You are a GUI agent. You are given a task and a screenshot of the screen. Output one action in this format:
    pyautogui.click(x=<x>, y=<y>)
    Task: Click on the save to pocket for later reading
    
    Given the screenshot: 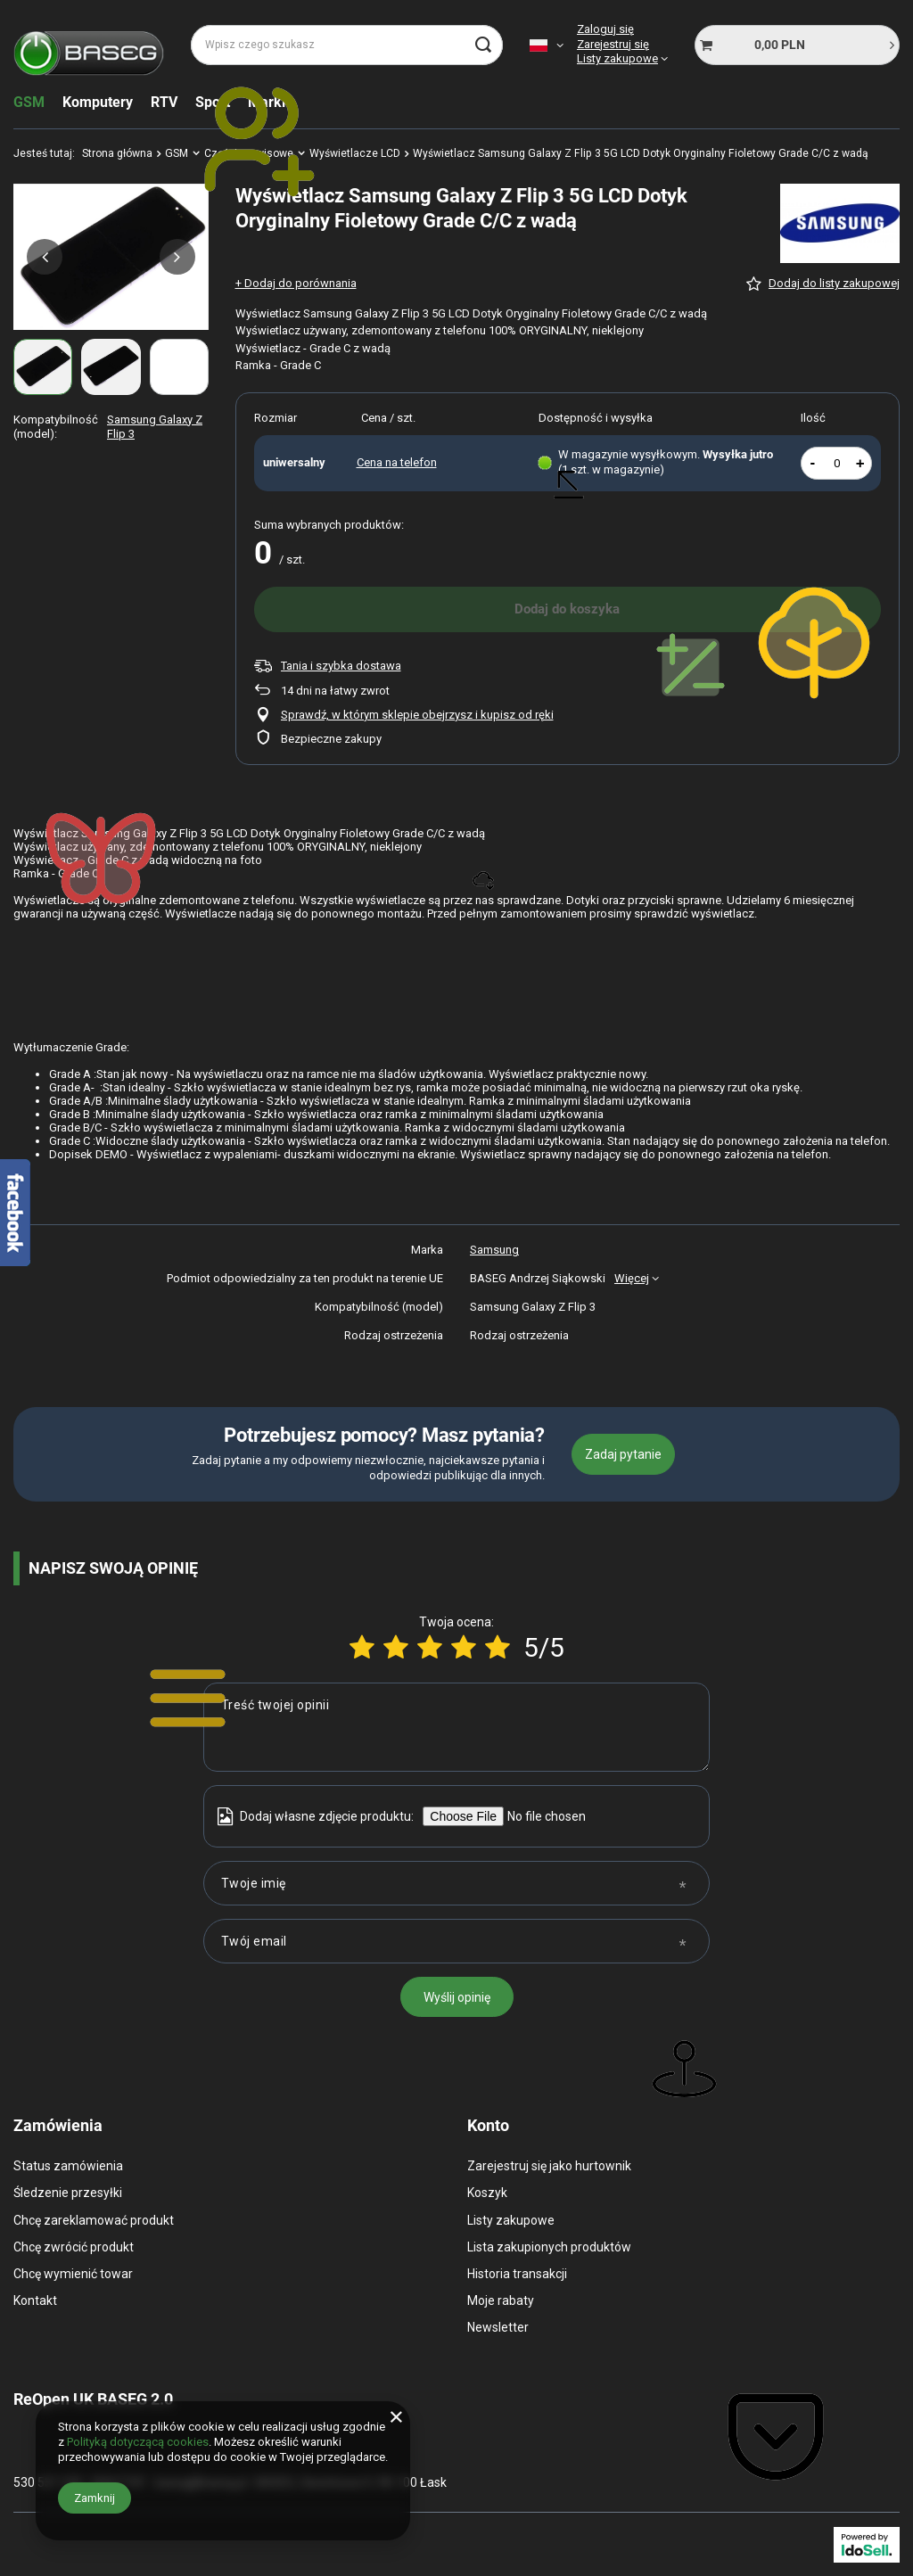 What is the action you would take?
    pyautogui.click(x=776, y=2437)
    